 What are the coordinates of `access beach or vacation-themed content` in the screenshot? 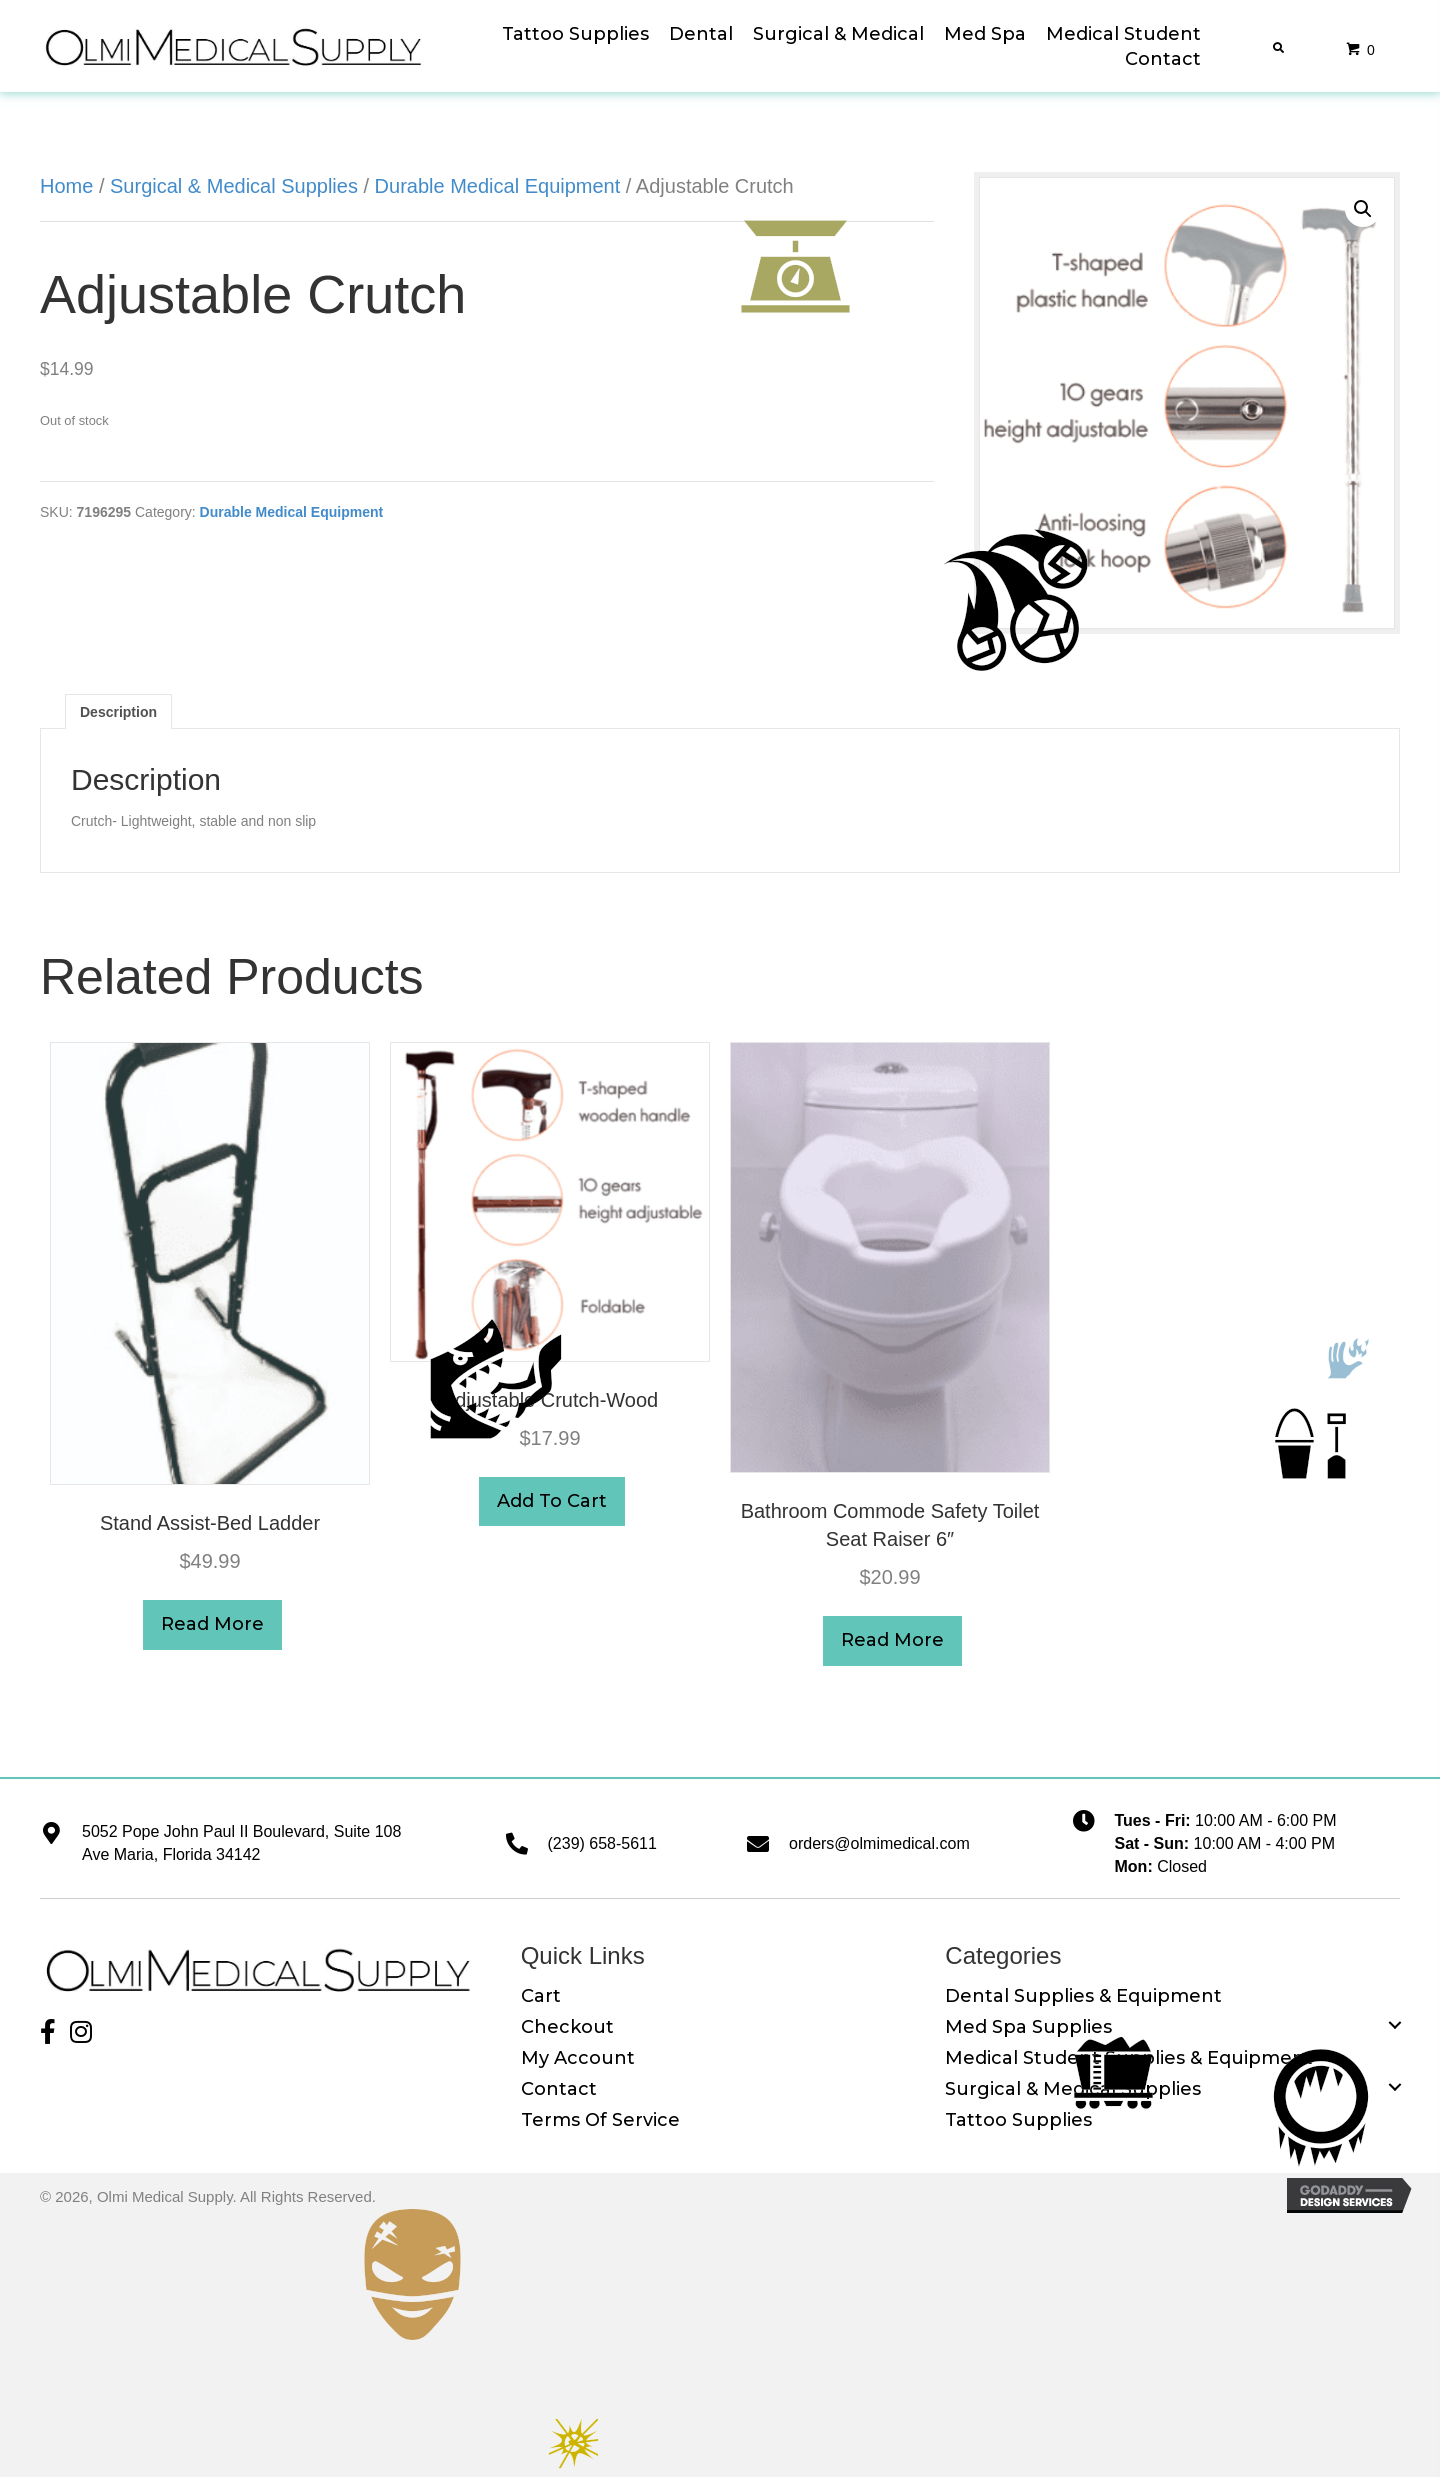 It's located at (1310, 1443).